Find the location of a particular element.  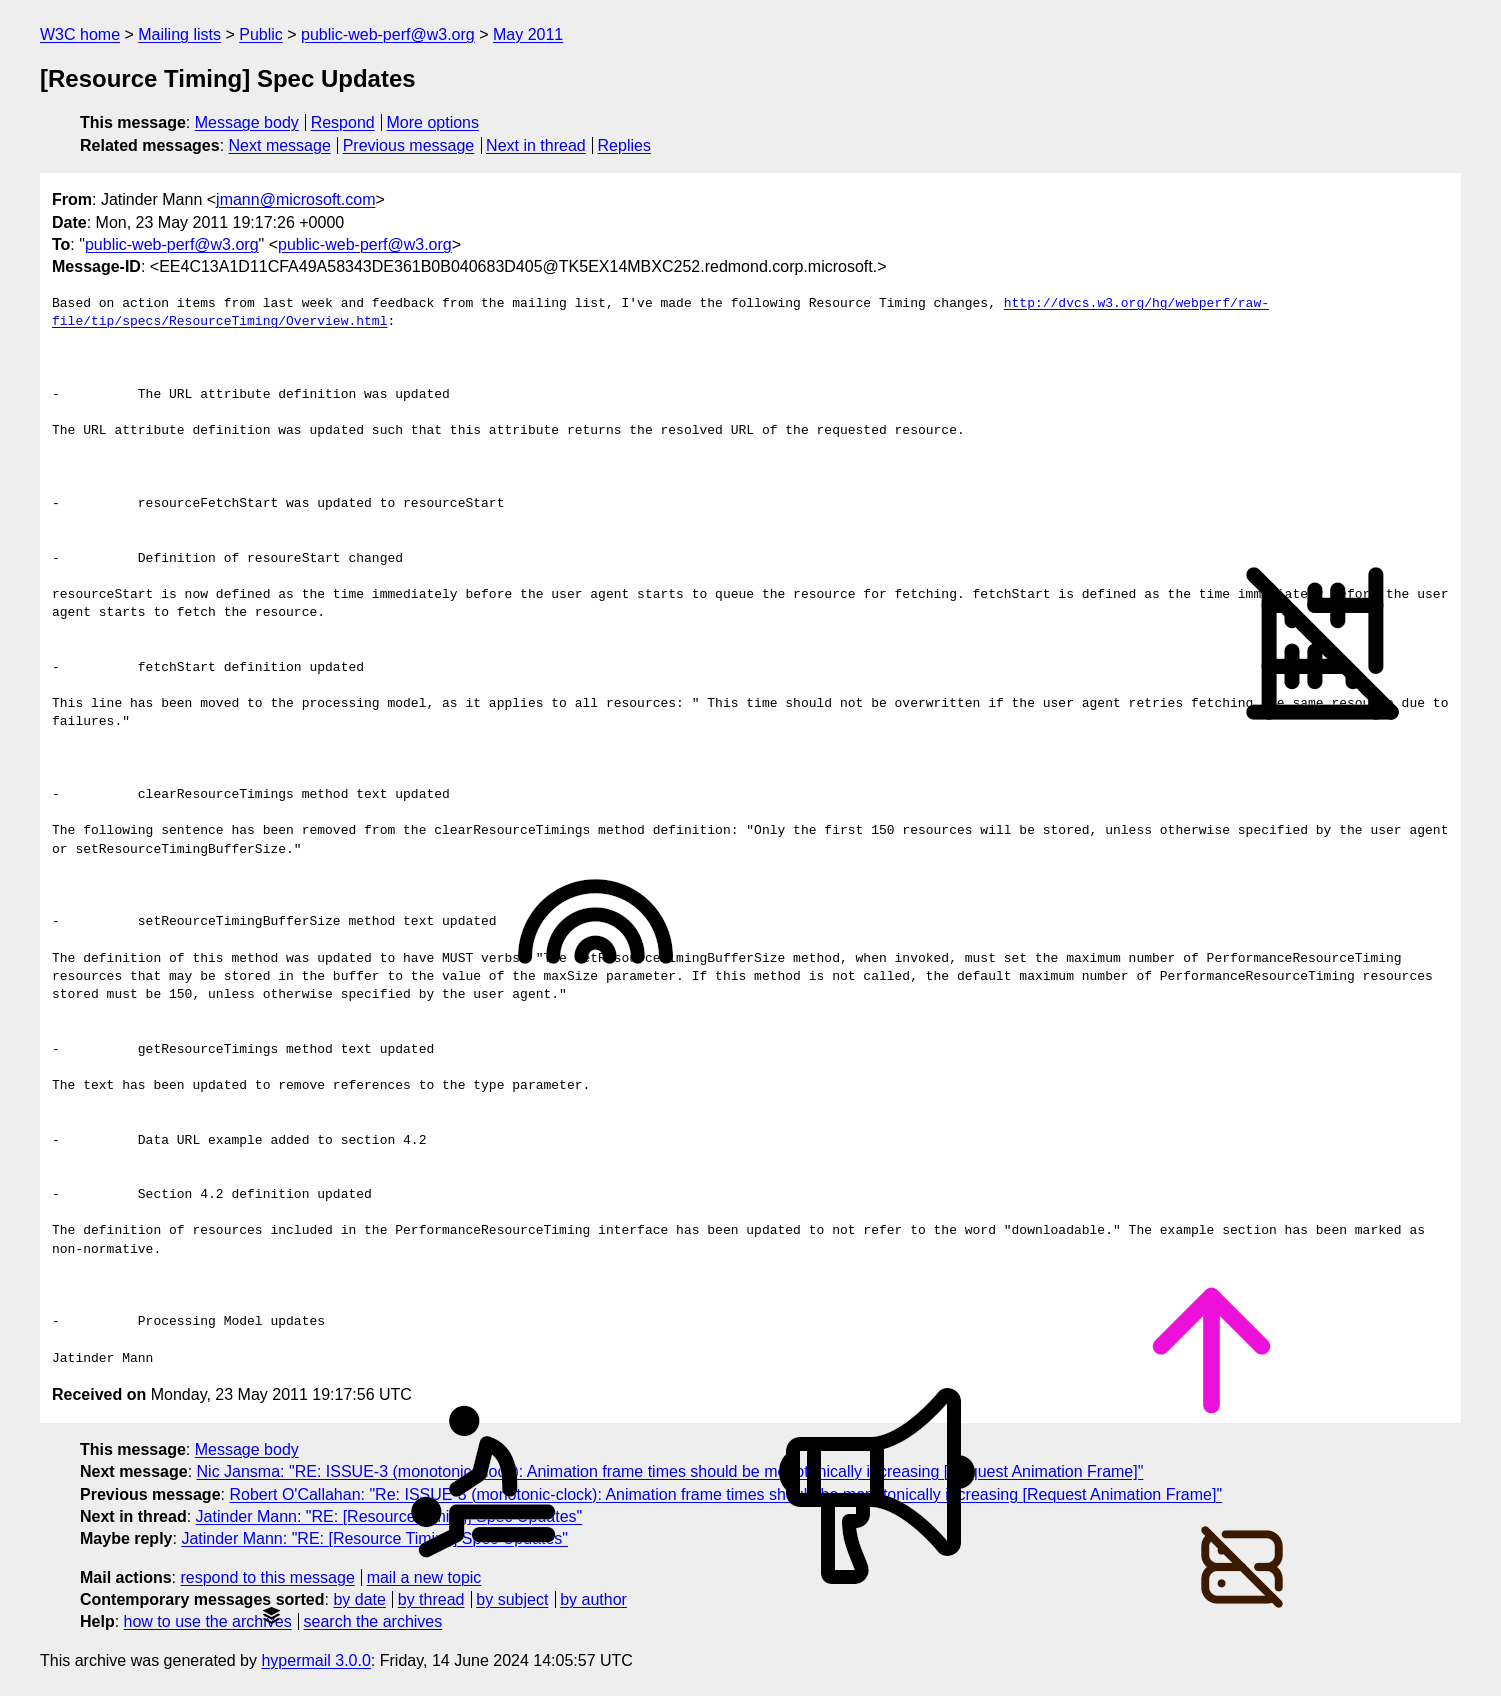

toggle layer visibility is located at coordinates (271, 1615).